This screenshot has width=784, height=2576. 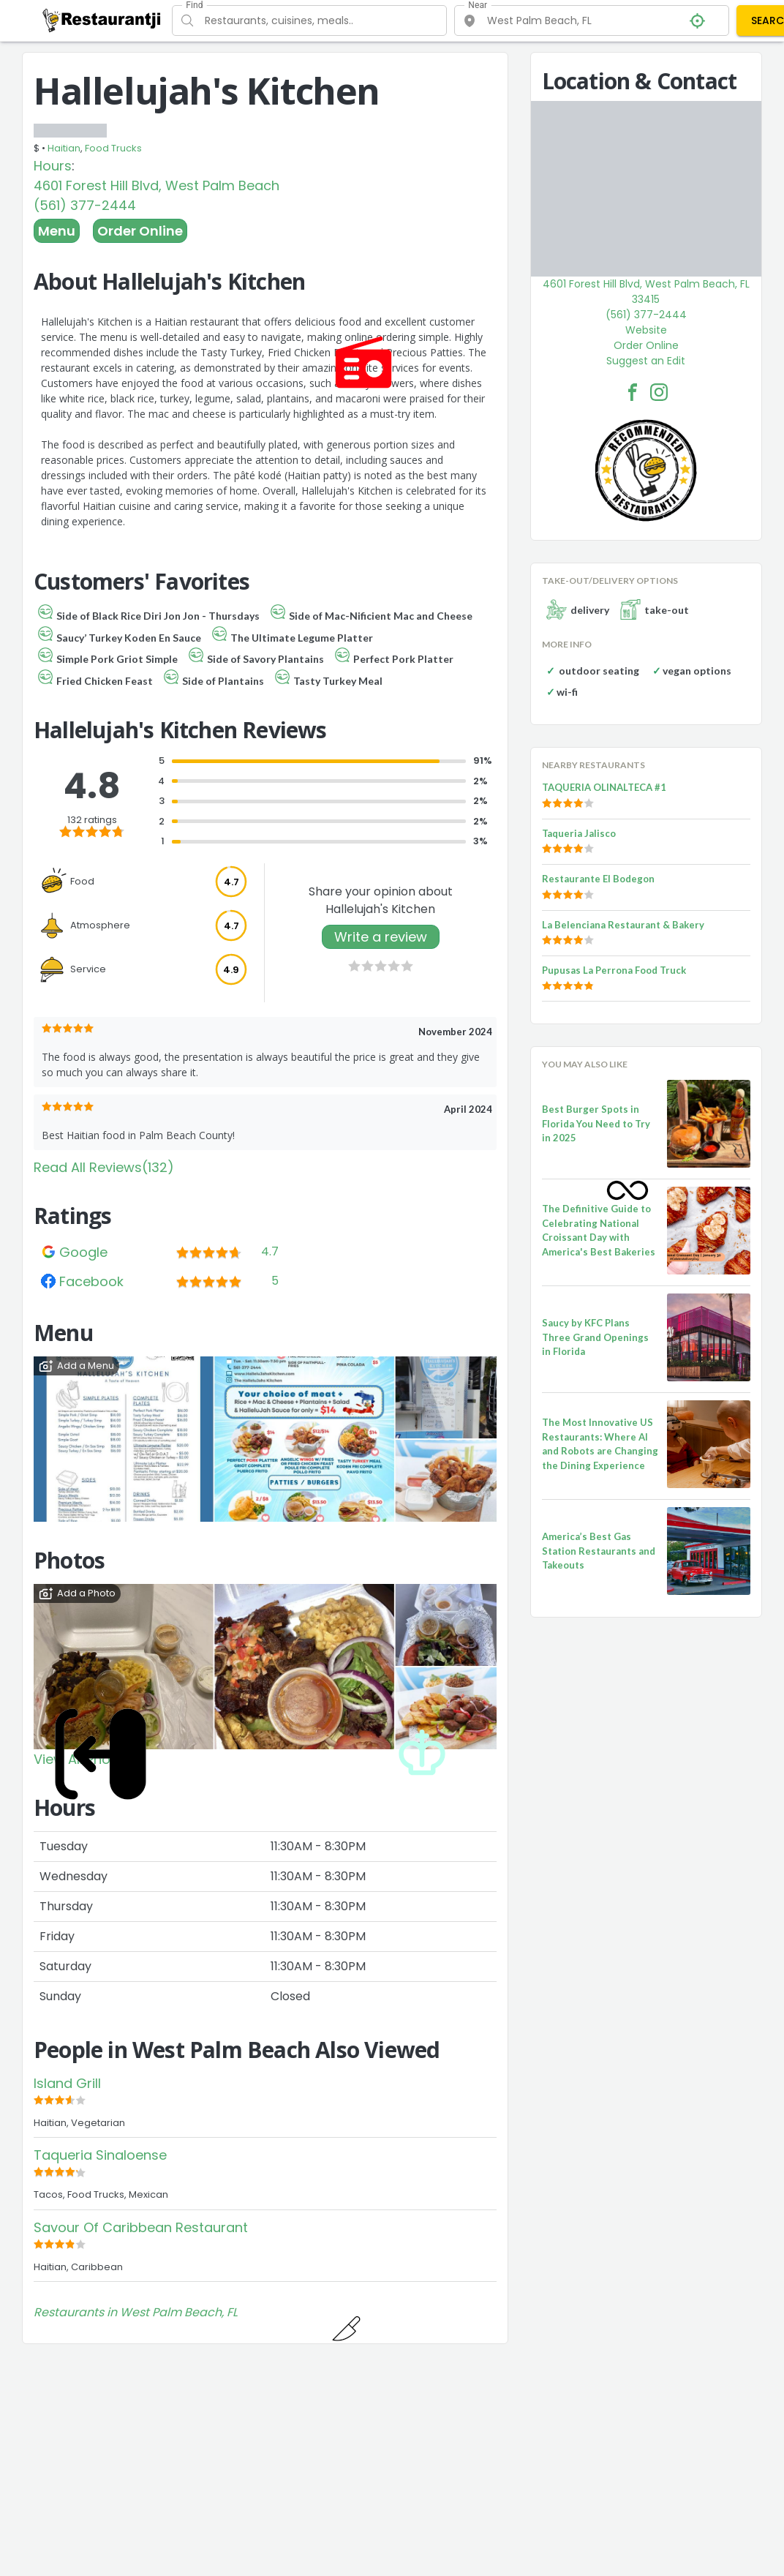 What do you see at coordinates (422, 1755) in the screenshot?
I see `indicates premium or royal status` at bounding box center [422, 1755].